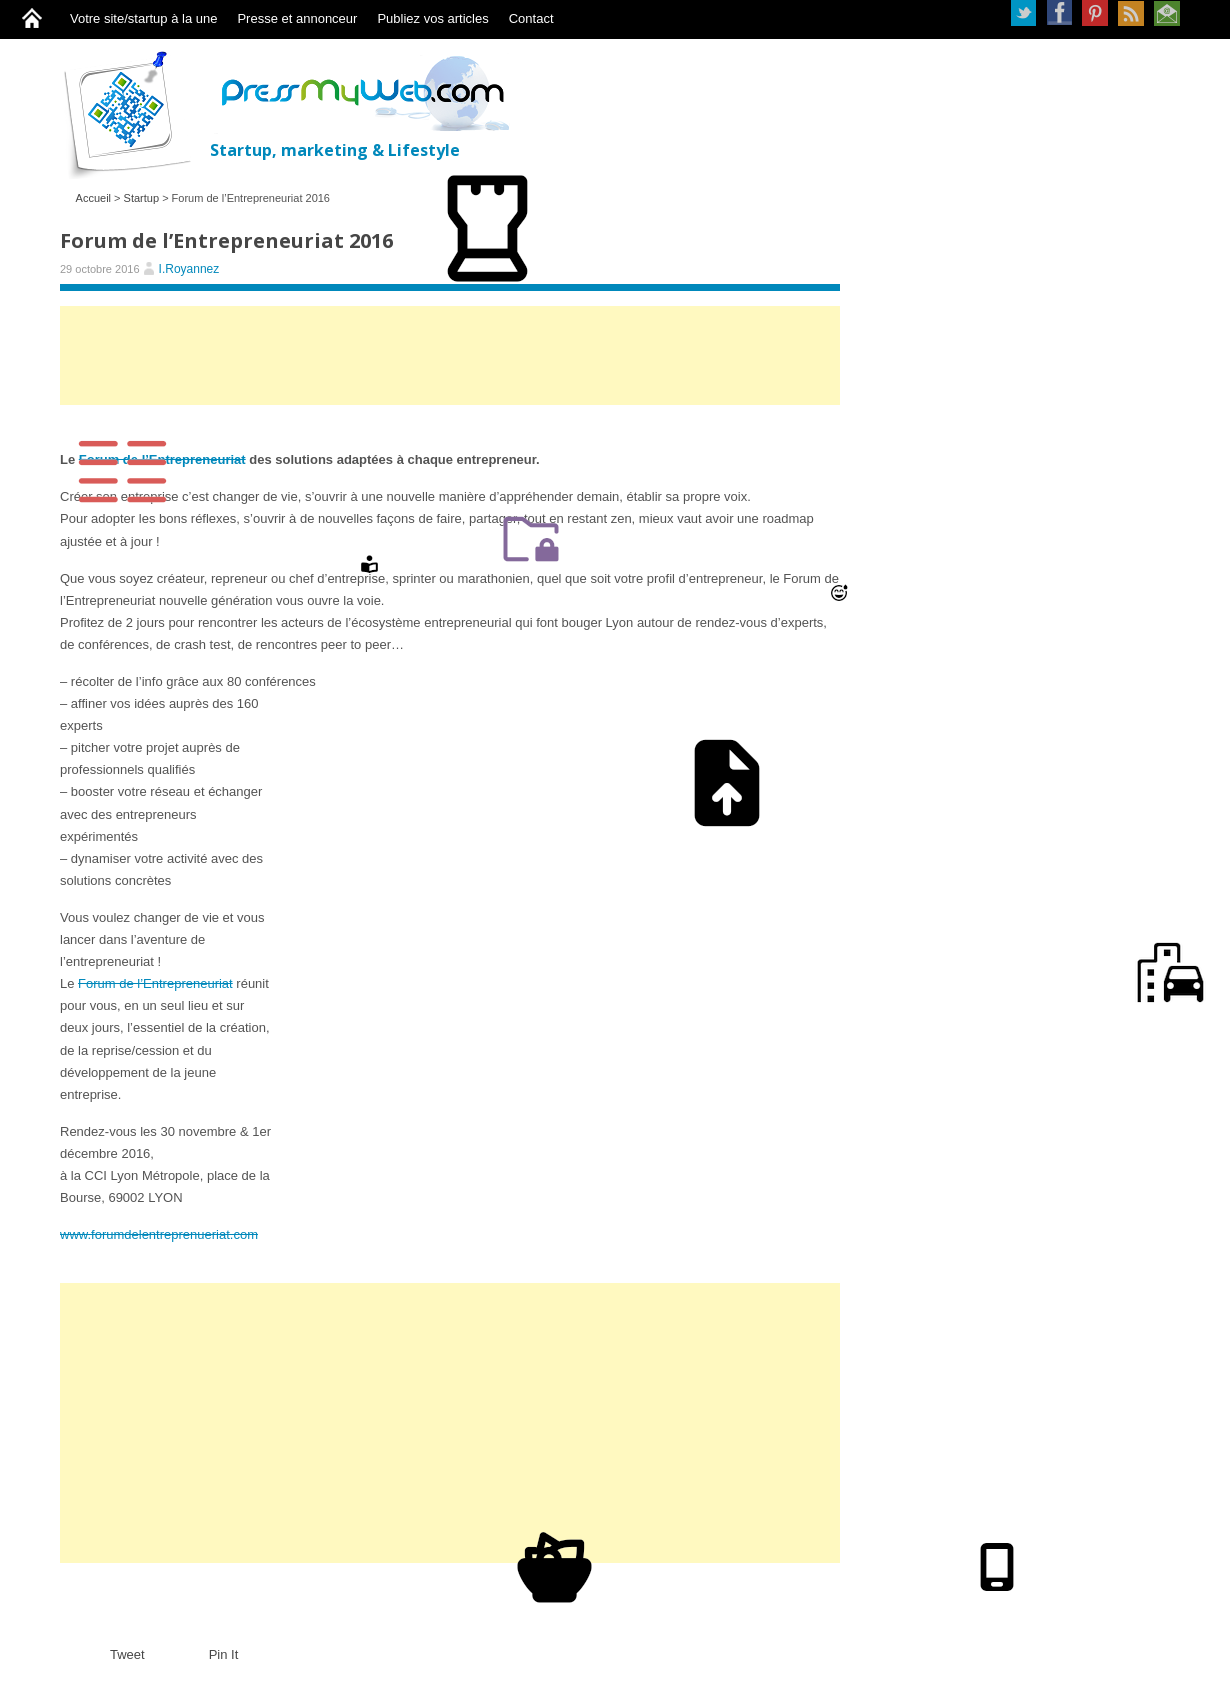  What do you see at coordinates (1170, 972) in the screenshot?
I see `access transportation or commute options` at bounding box center [1170, 972].